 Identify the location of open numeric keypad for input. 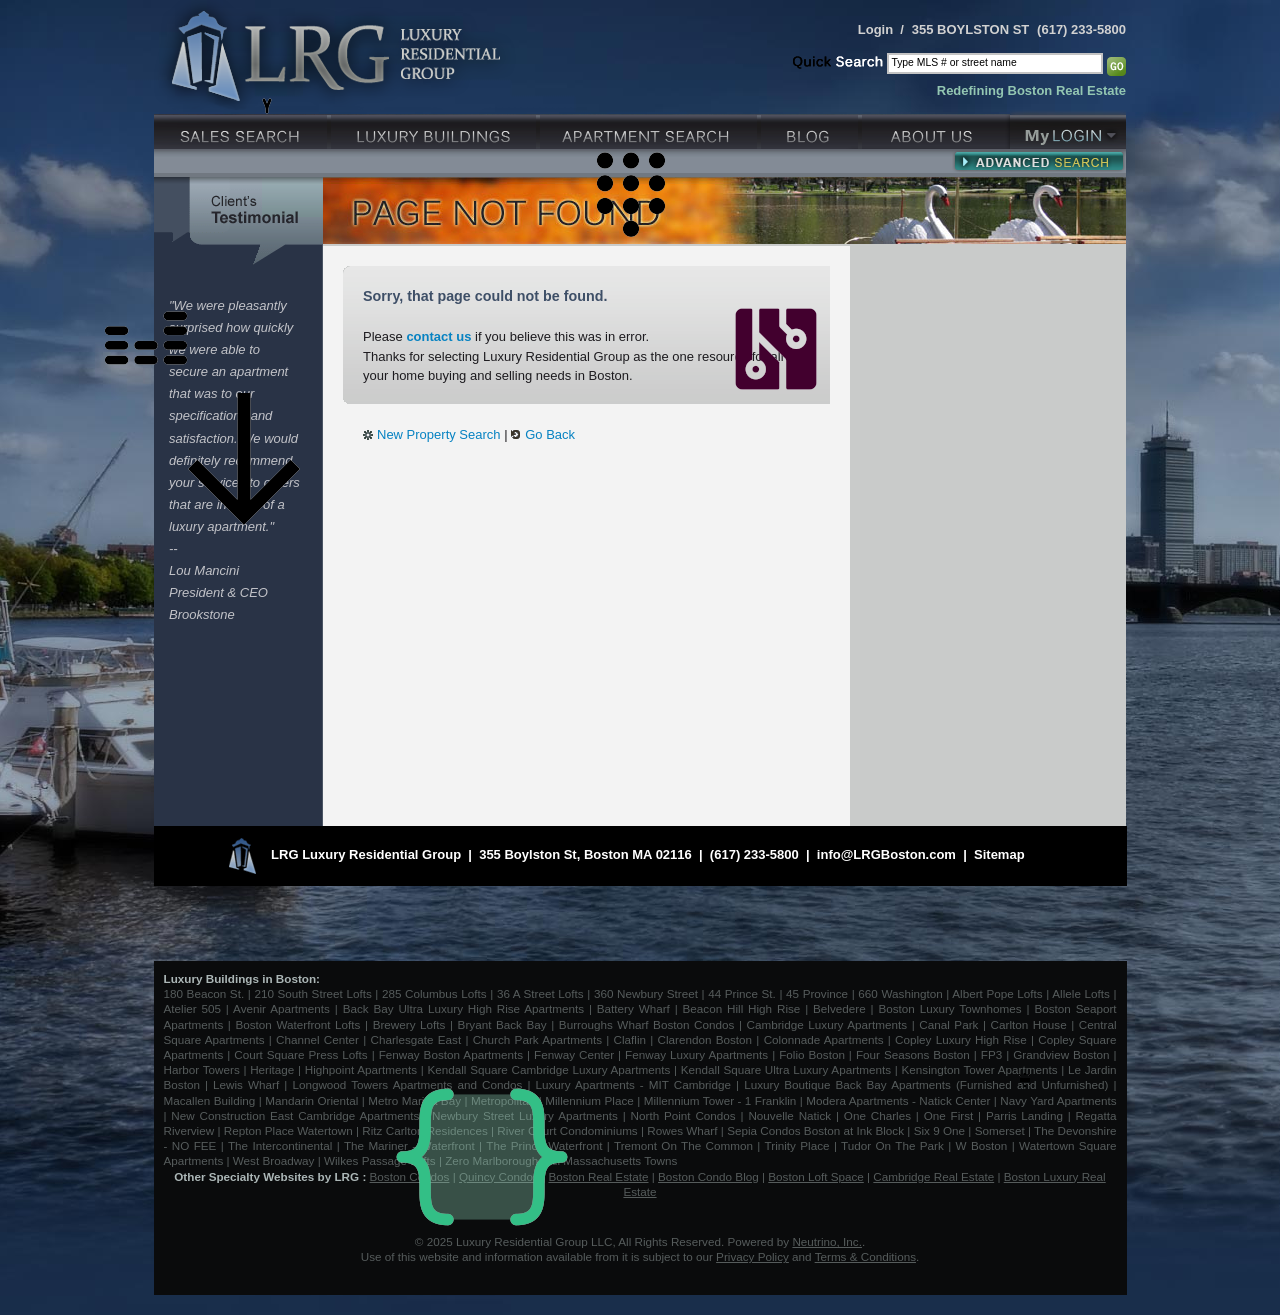
(631, 193).